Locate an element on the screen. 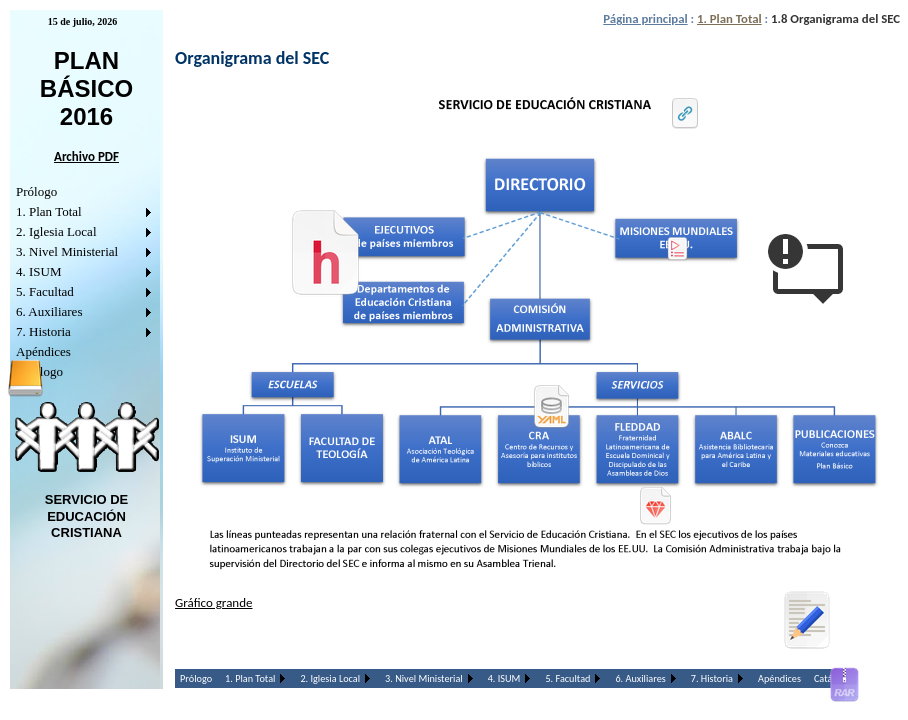  an mp3 playlist file is located at coordinates (677, 248).